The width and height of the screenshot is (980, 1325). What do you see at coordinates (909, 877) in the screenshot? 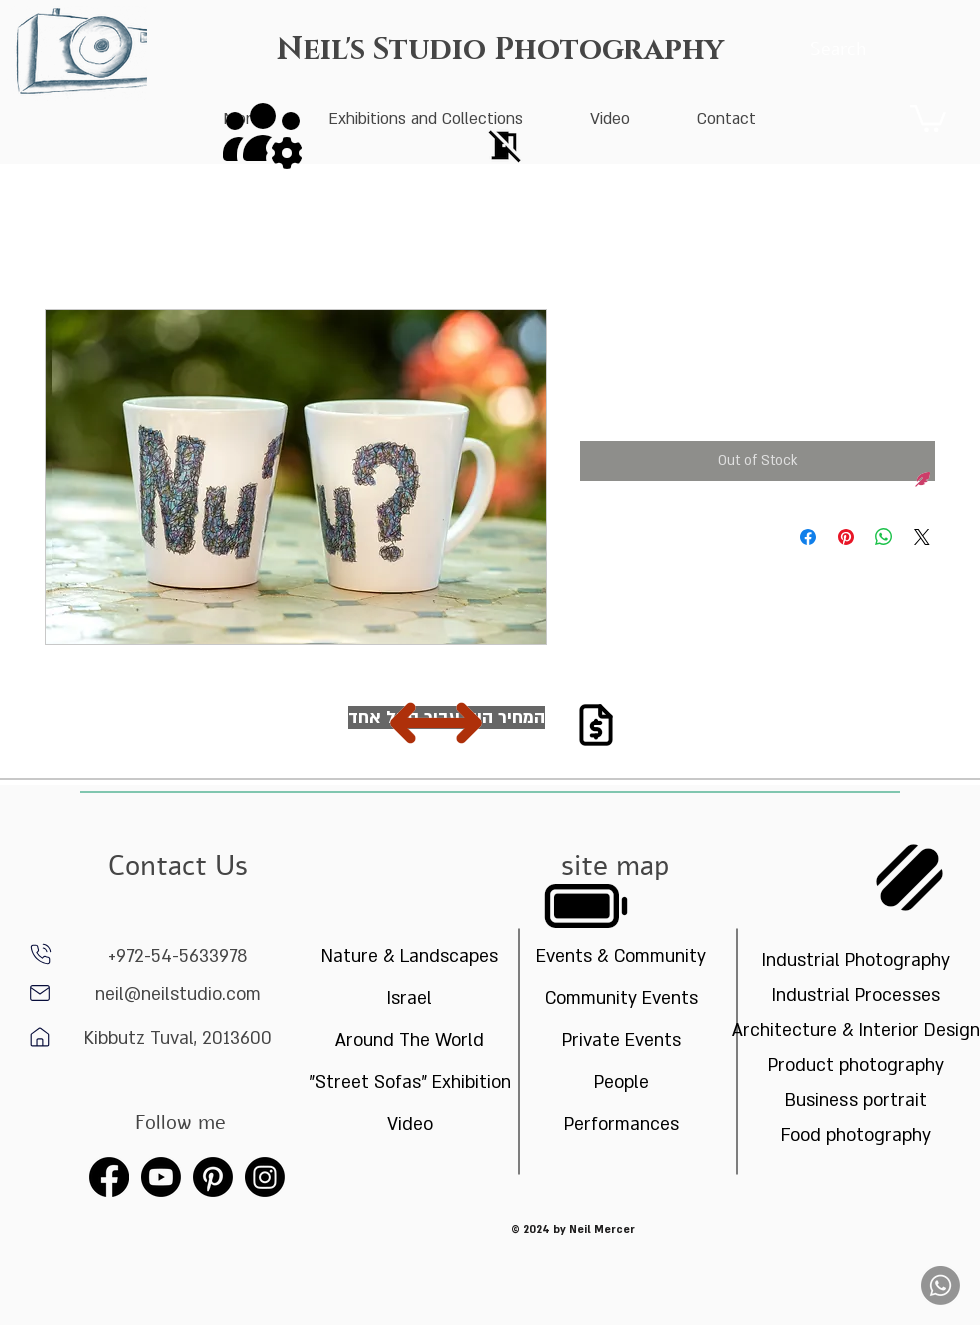
I see `food category or restaurant section` at bounding box center [909, 877].